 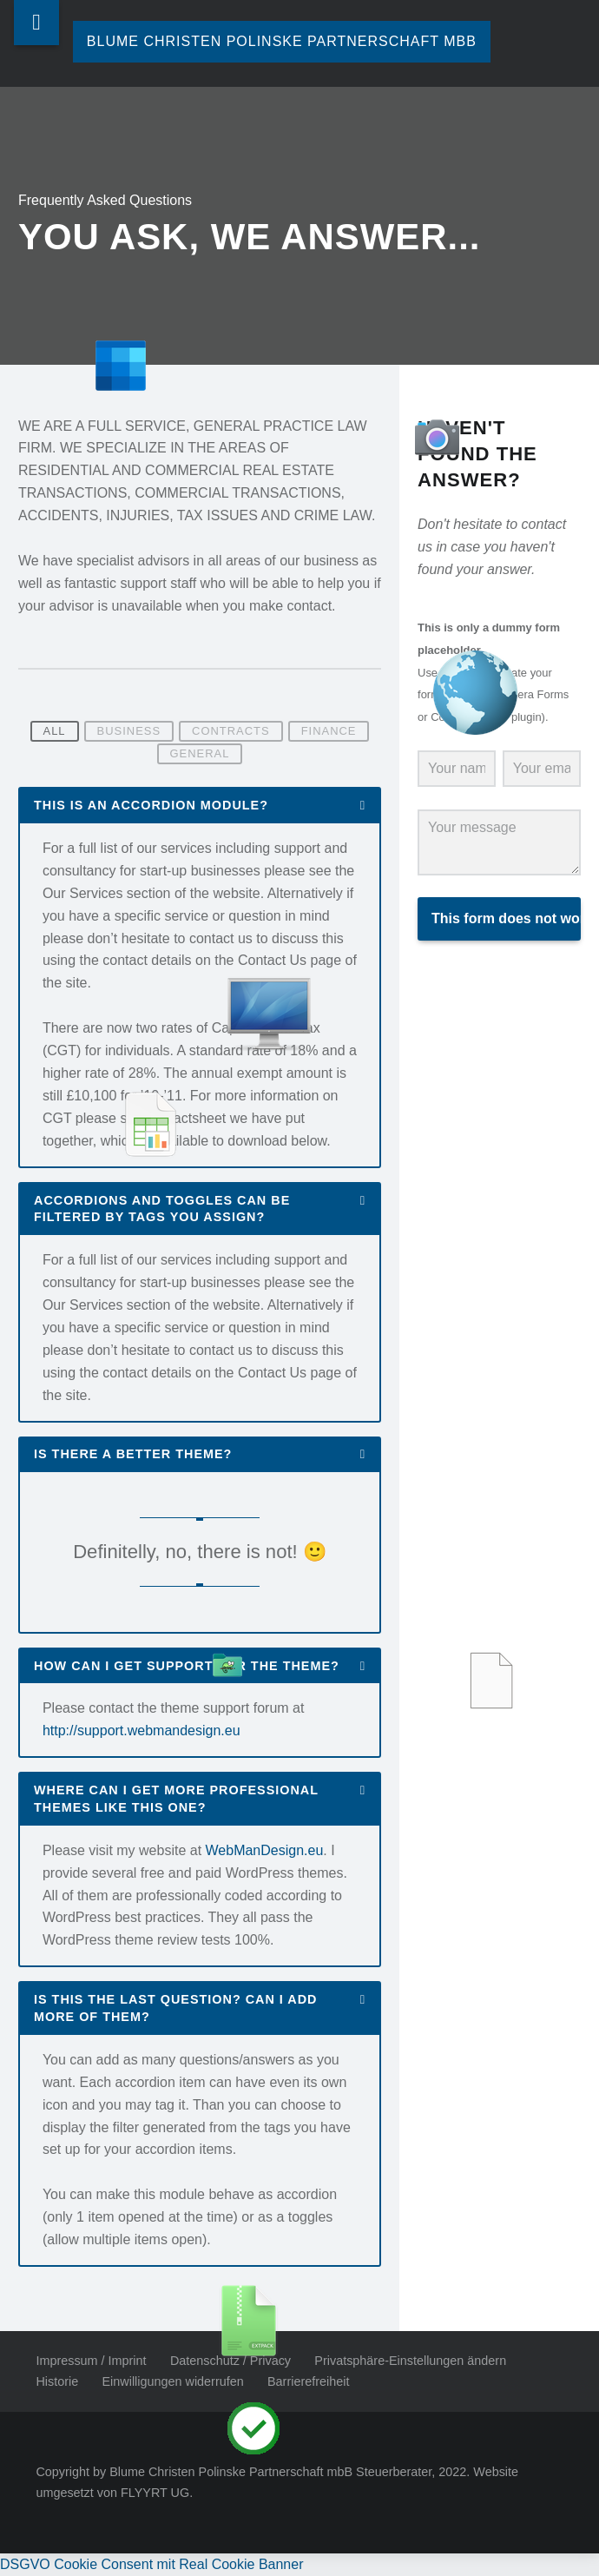 I want to click on open the calendar app, so click(x=121, y=366).